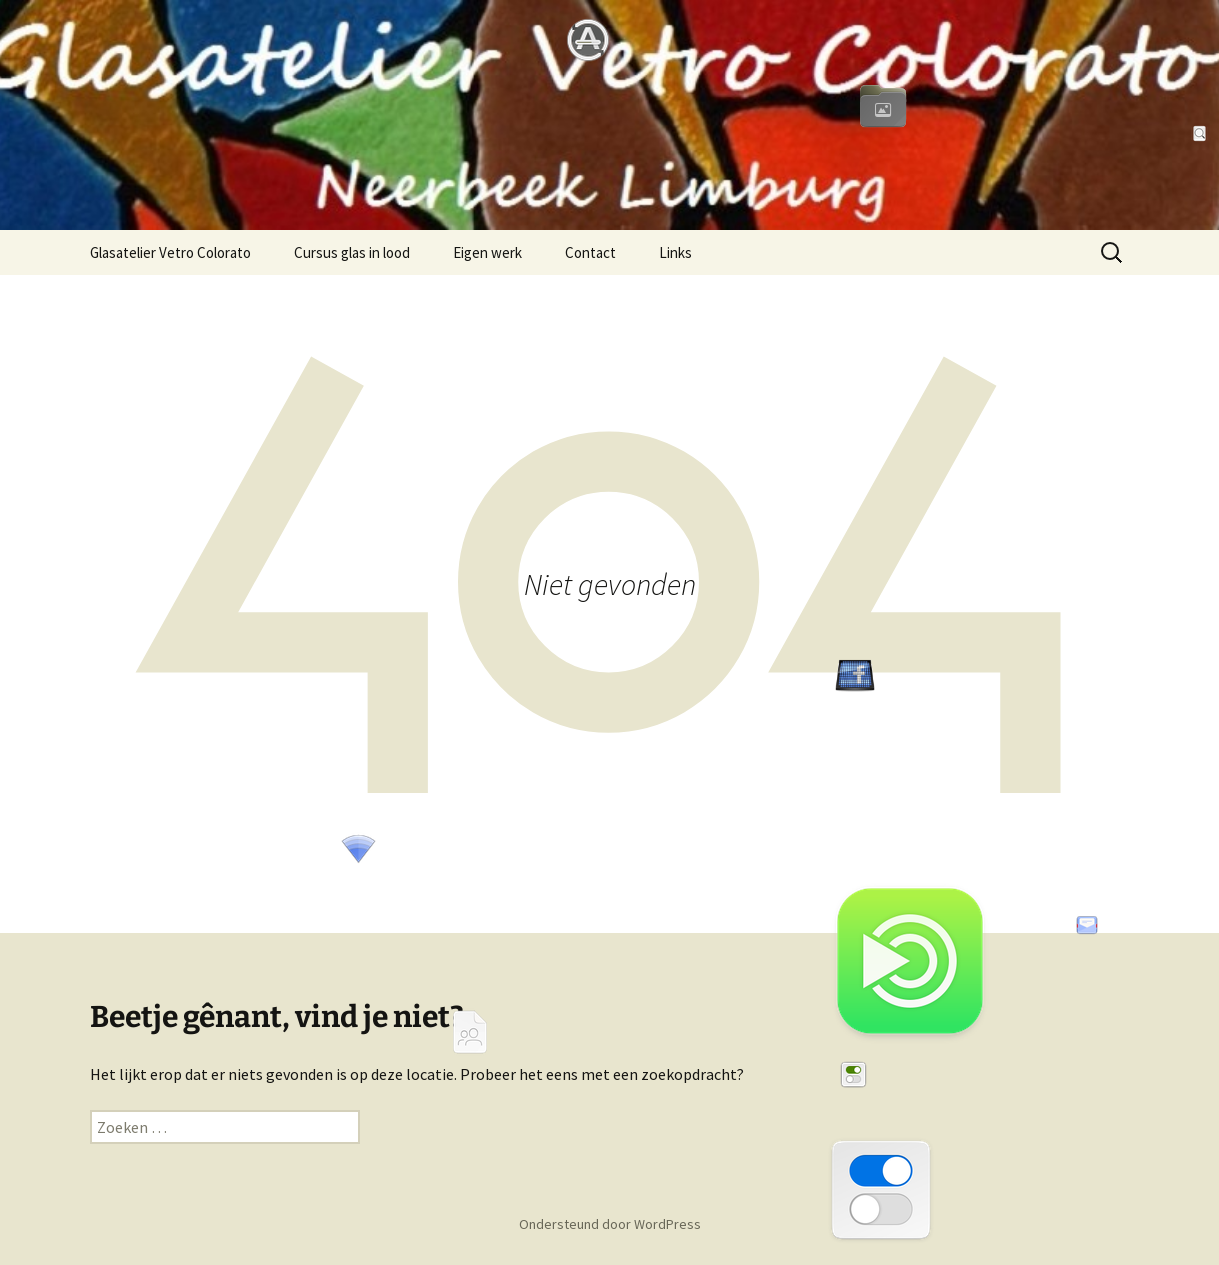 Image resolution: width=1219 pixels, height=1265 pixels. I want to click on open the mail application, so click(1087, 925).